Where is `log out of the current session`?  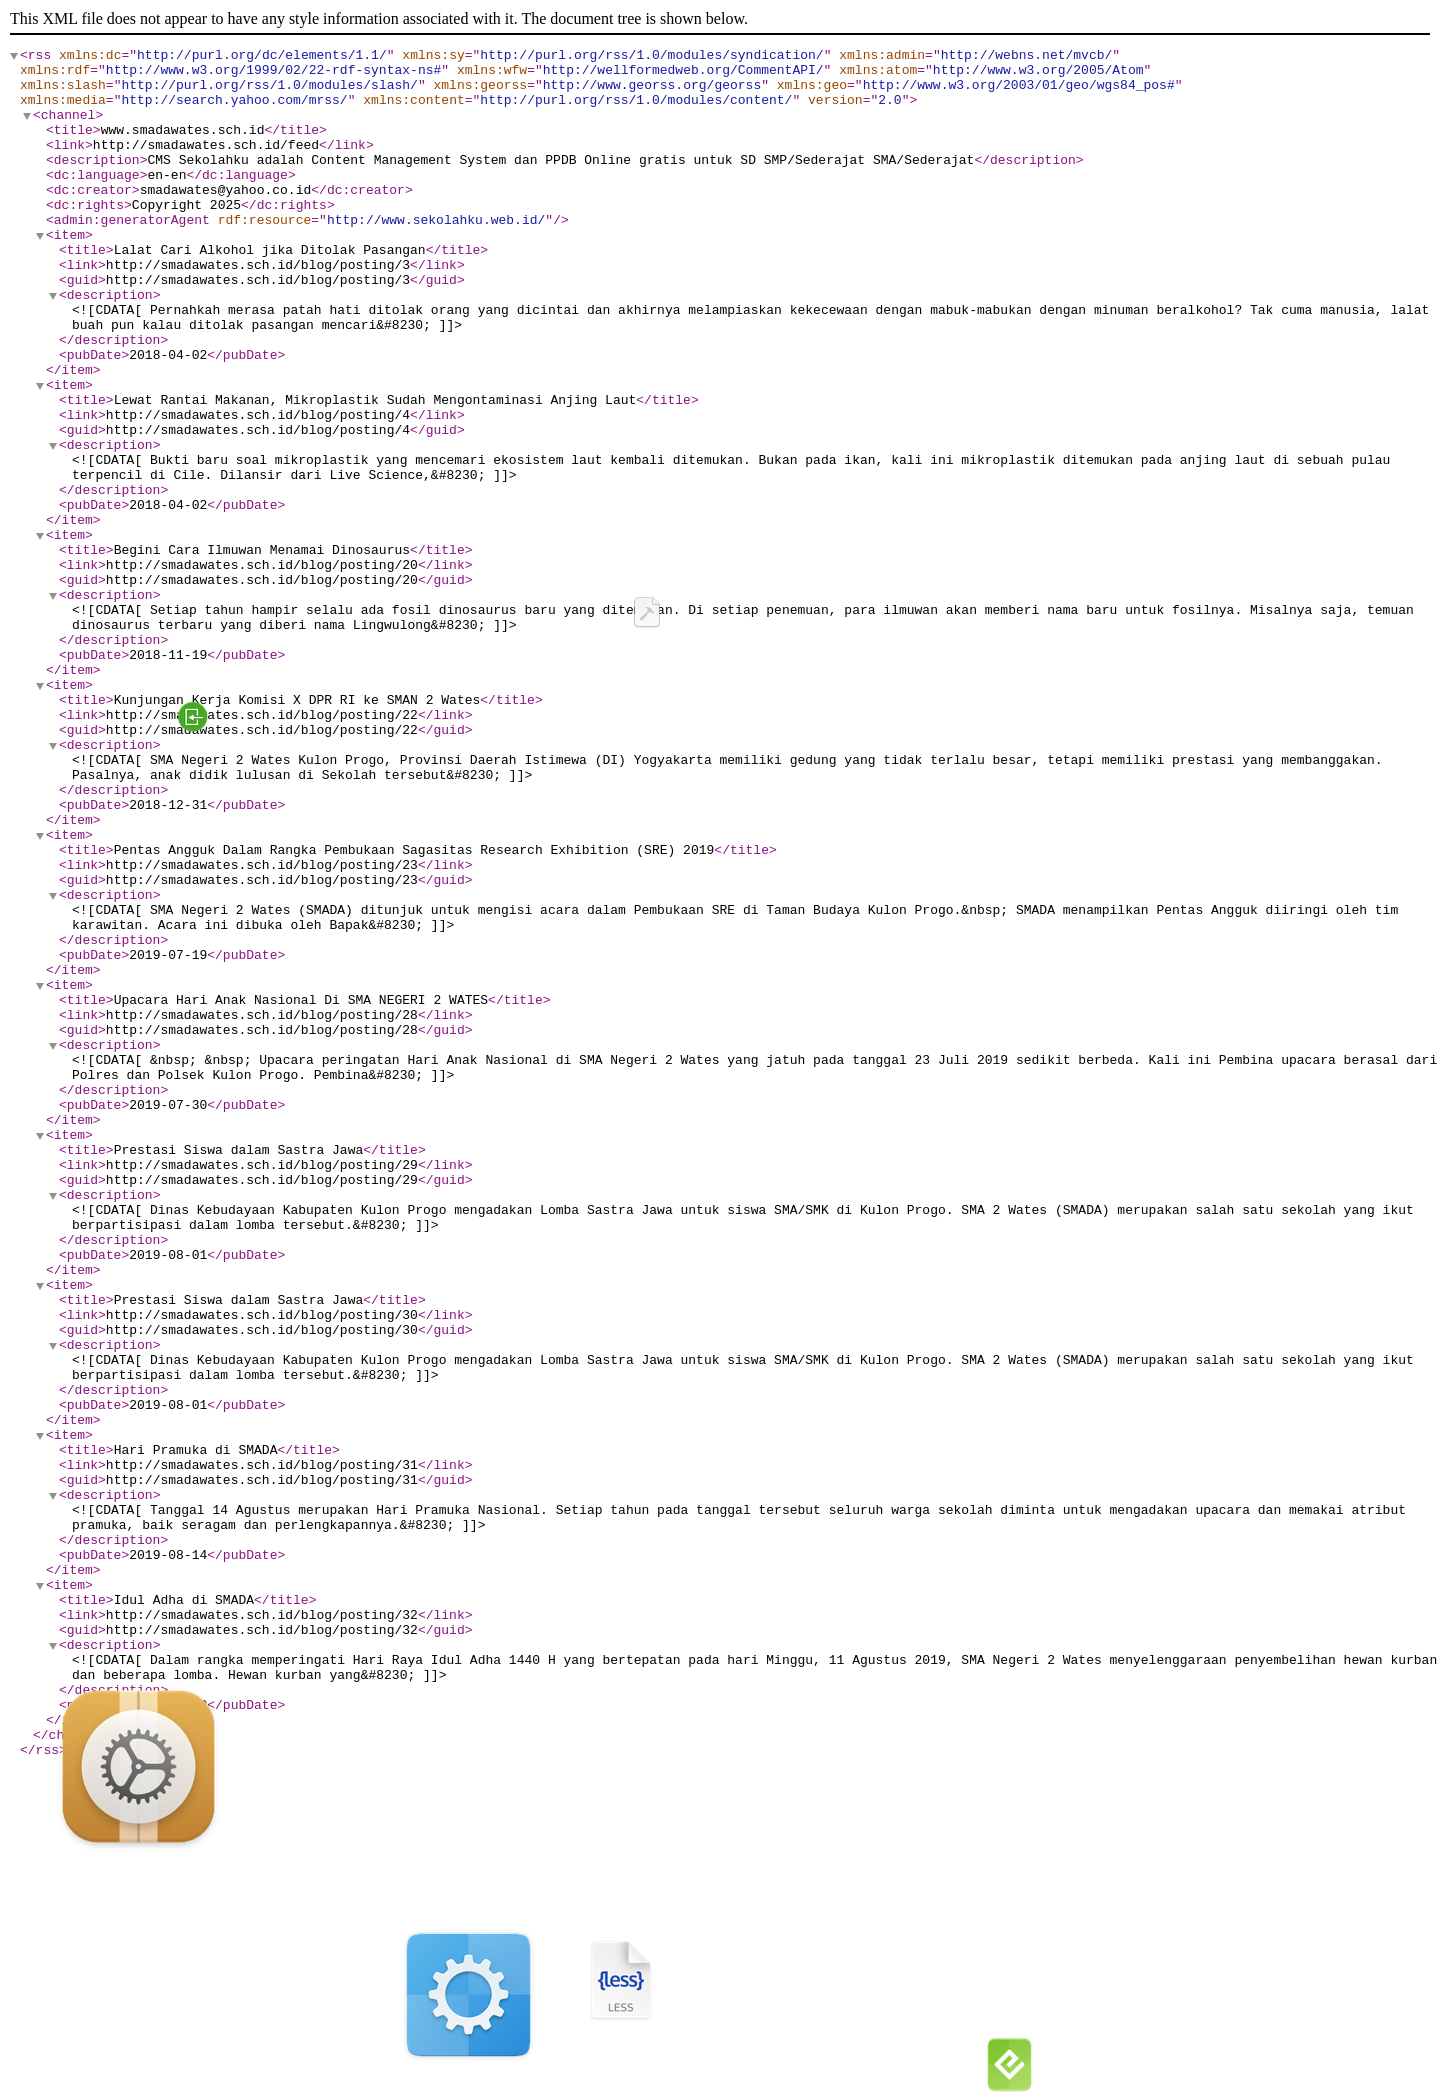
log out of the current session is located at coordinates (193, 717).